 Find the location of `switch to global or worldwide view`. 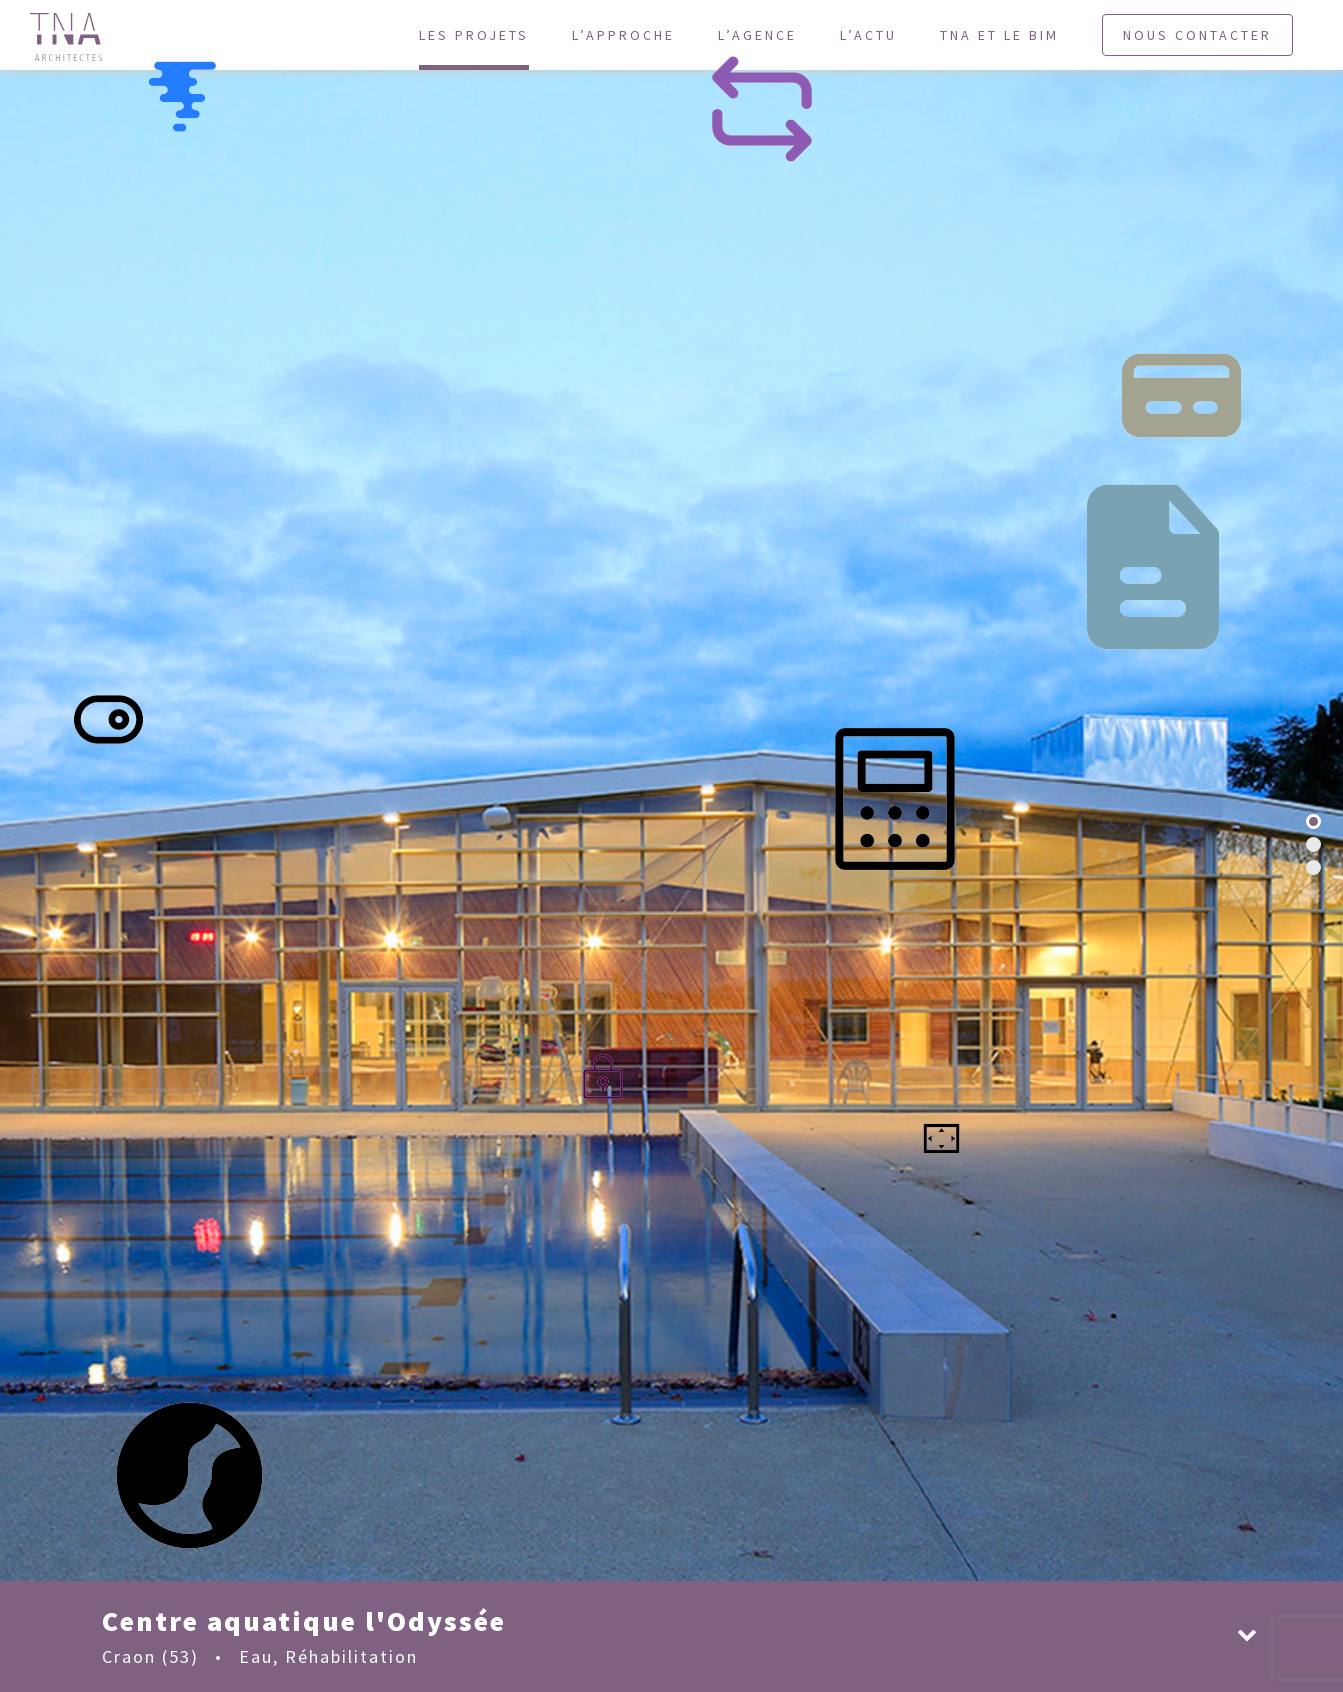

switch to global or worldwide view is located at coordinates (189, 1475).